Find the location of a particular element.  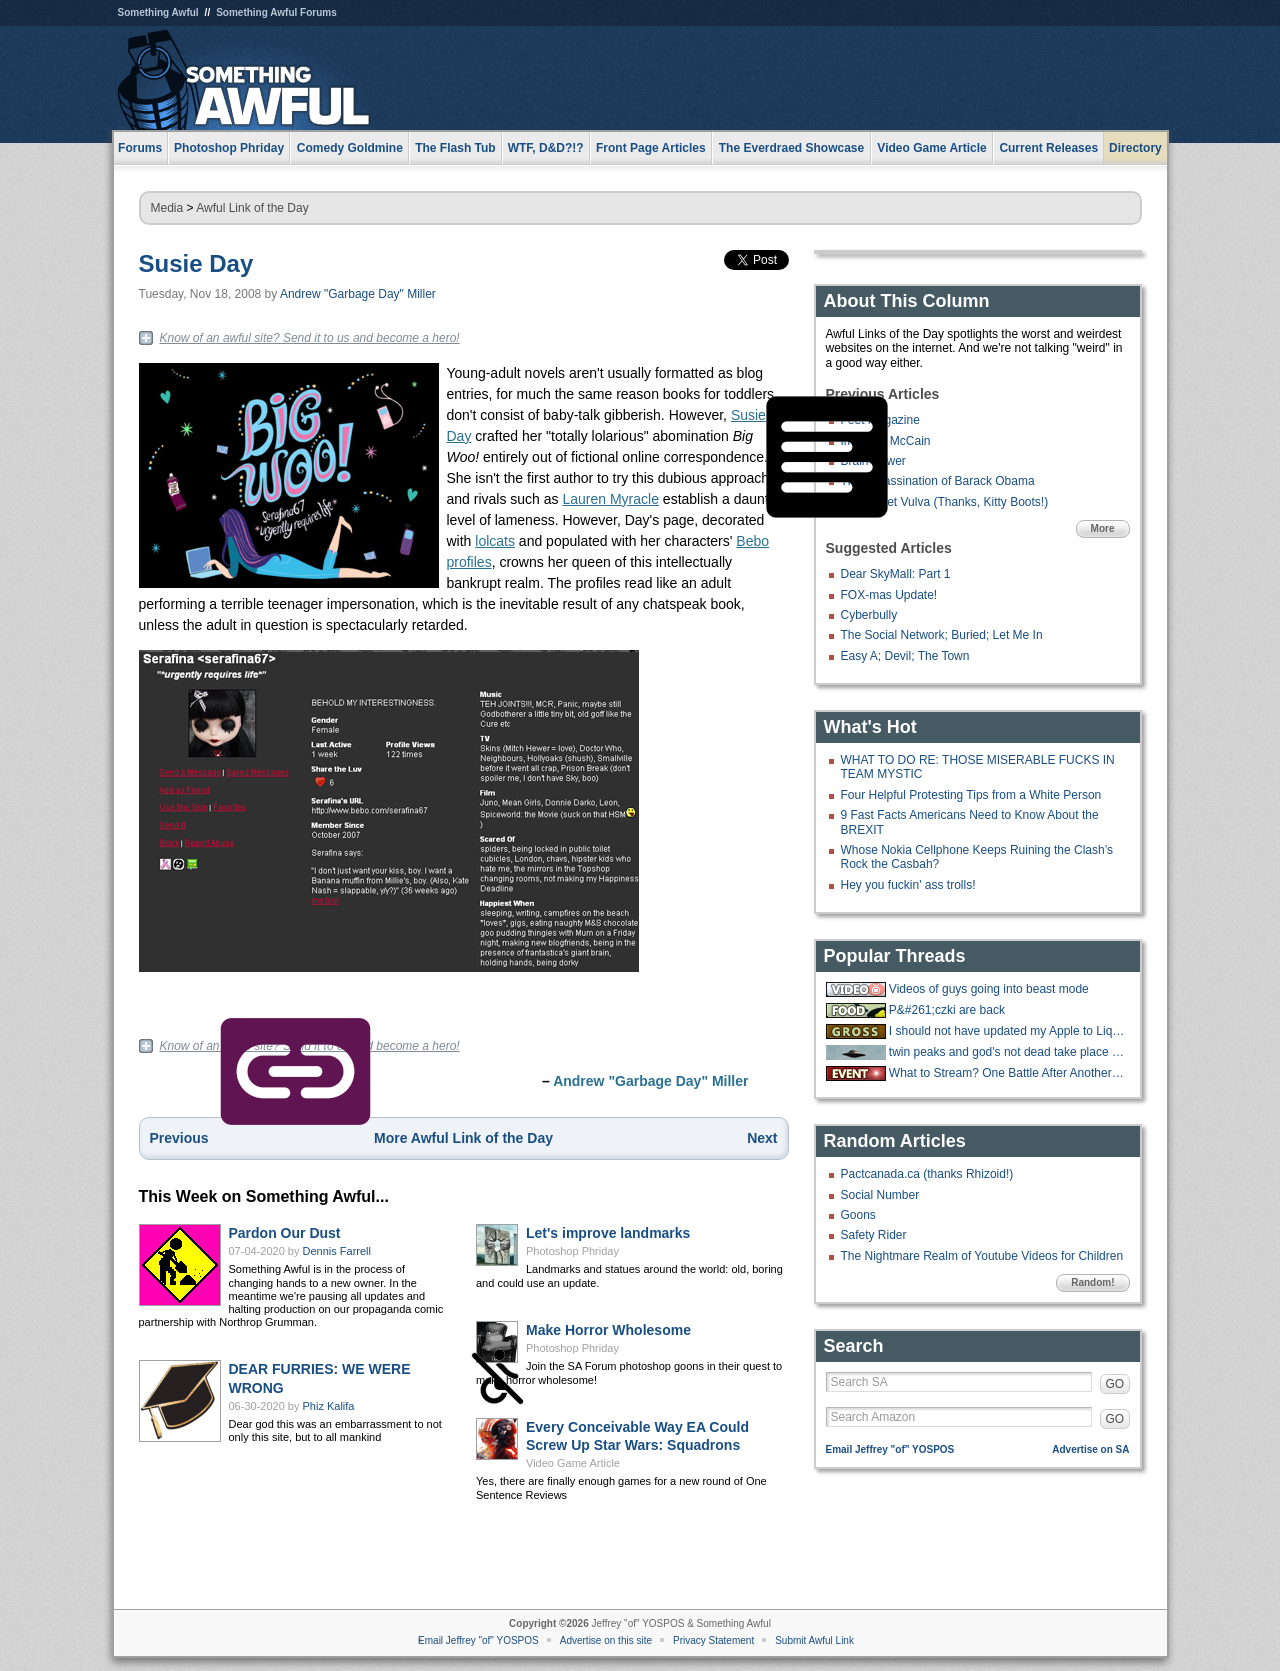

indicates location or service is not wheelchair accessible is located at coordinates (499, 1376).